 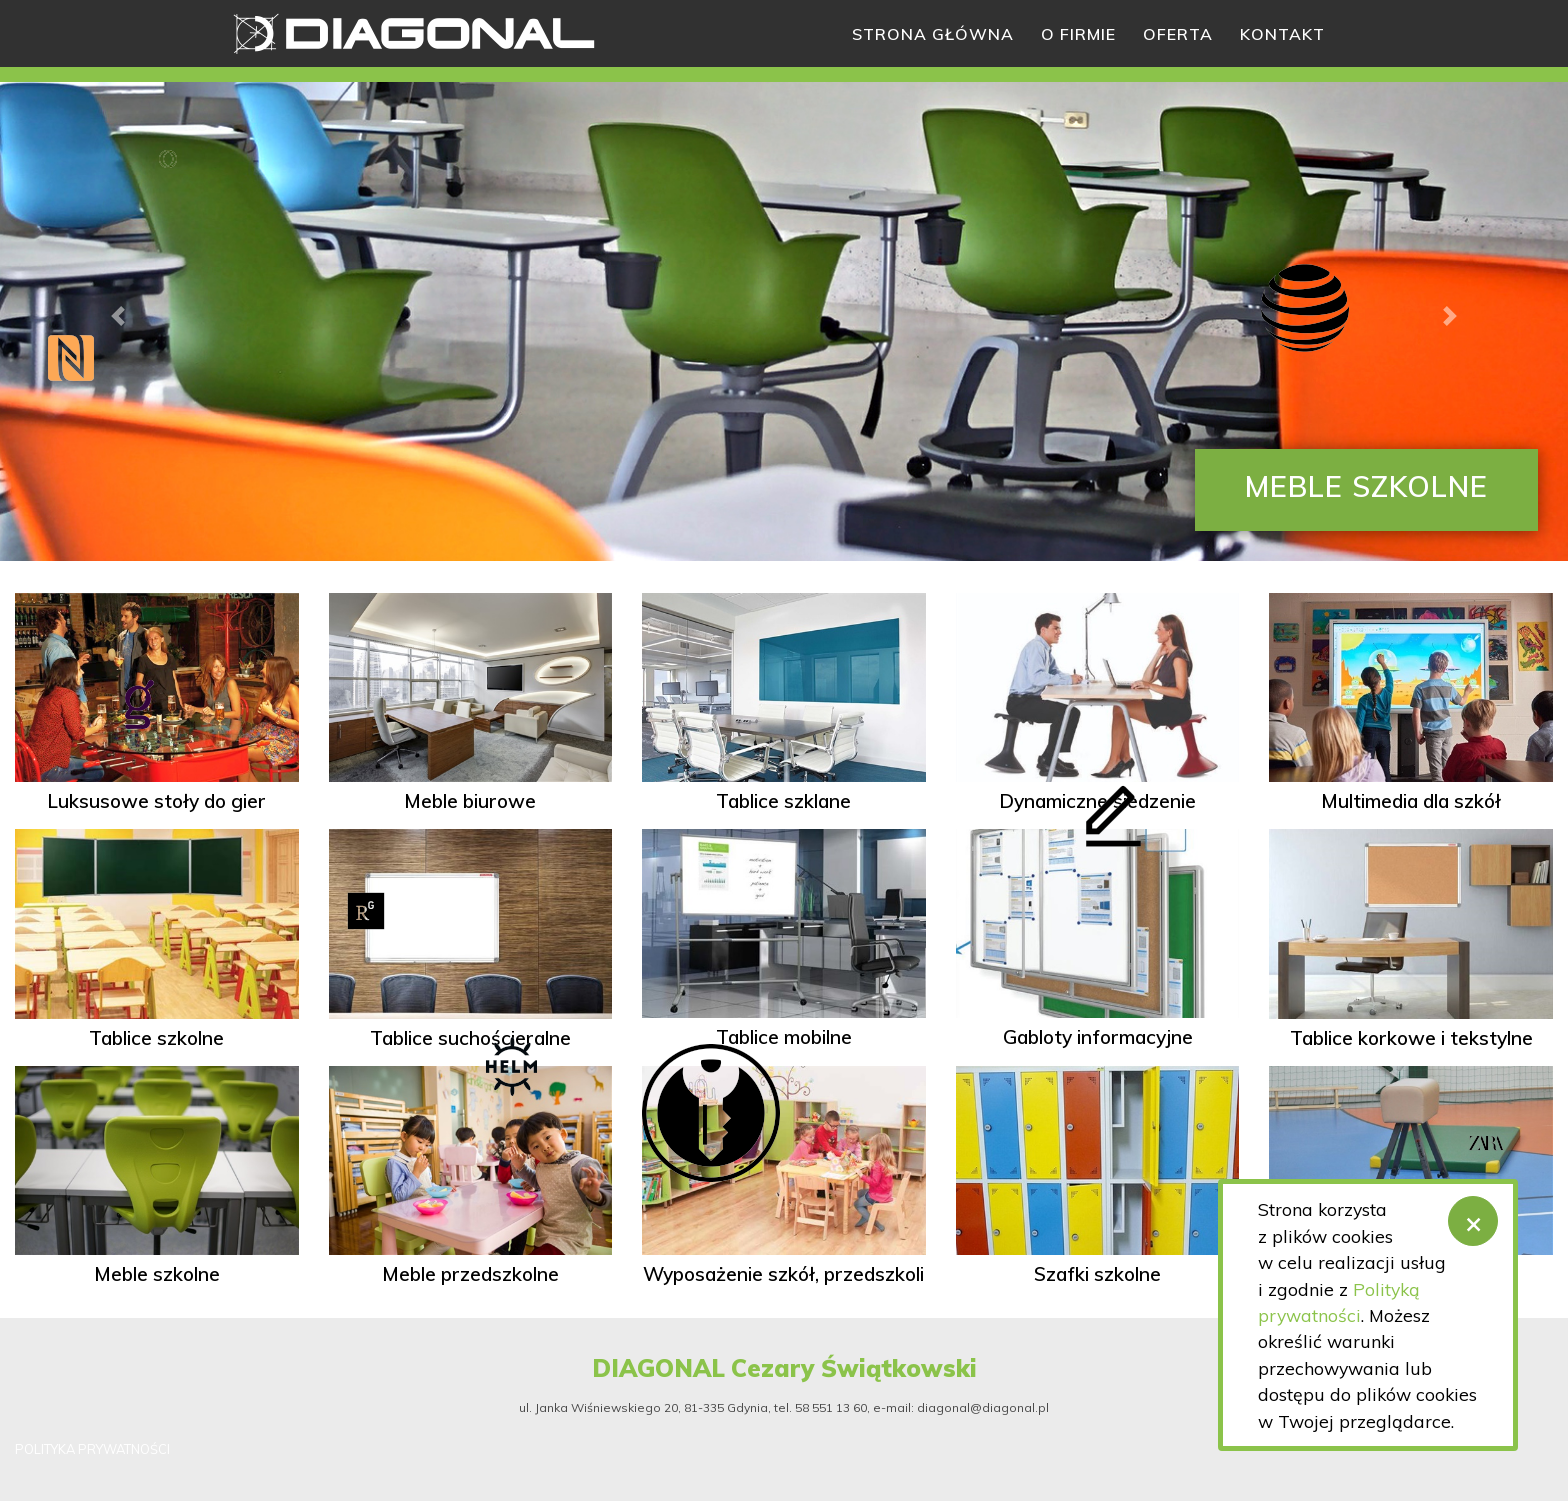 What do you see at coordinates (1305, 308) in the screenshot?
I see `AT&T company logo` at bounding box center [1305, 308].